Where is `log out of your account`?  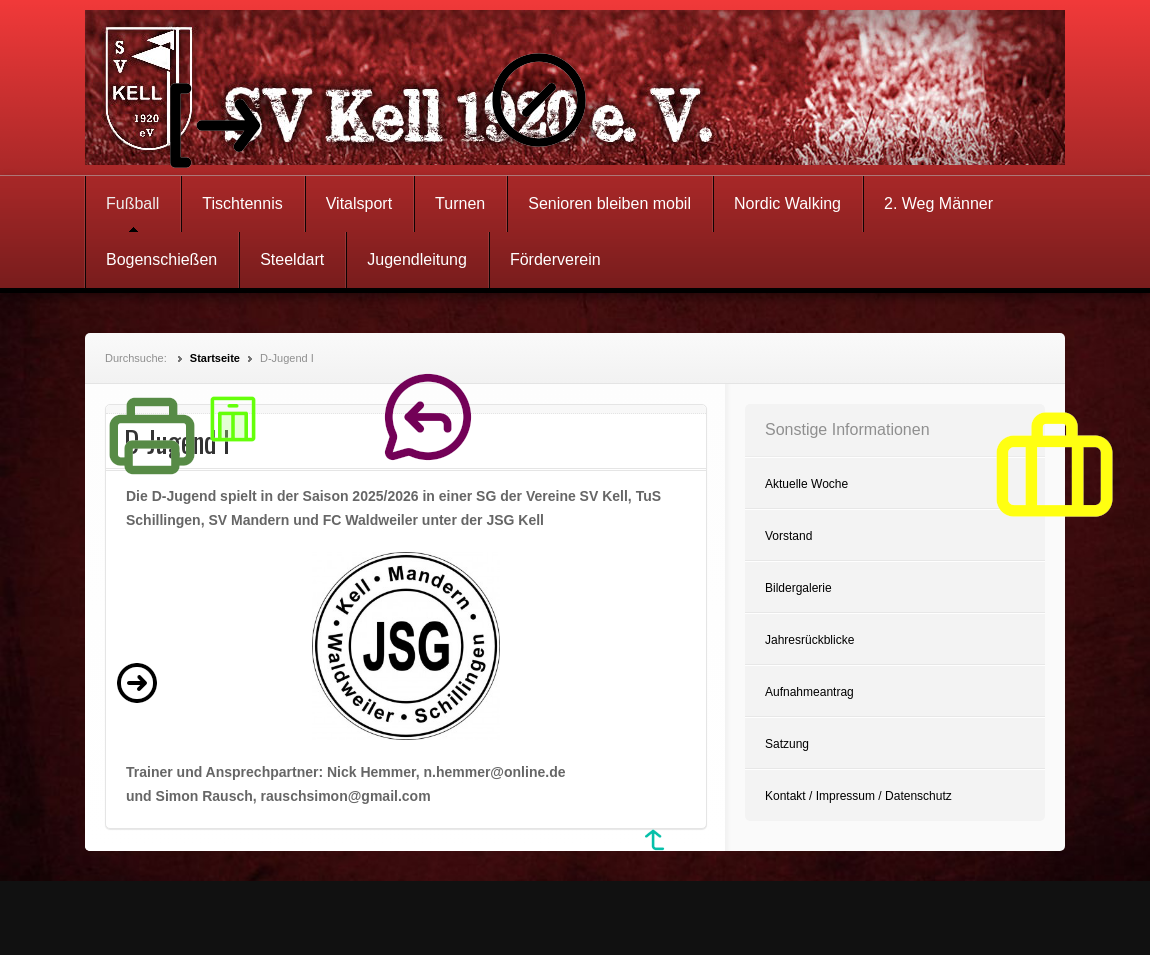 log out of your account is located at coordinates (212, 125).